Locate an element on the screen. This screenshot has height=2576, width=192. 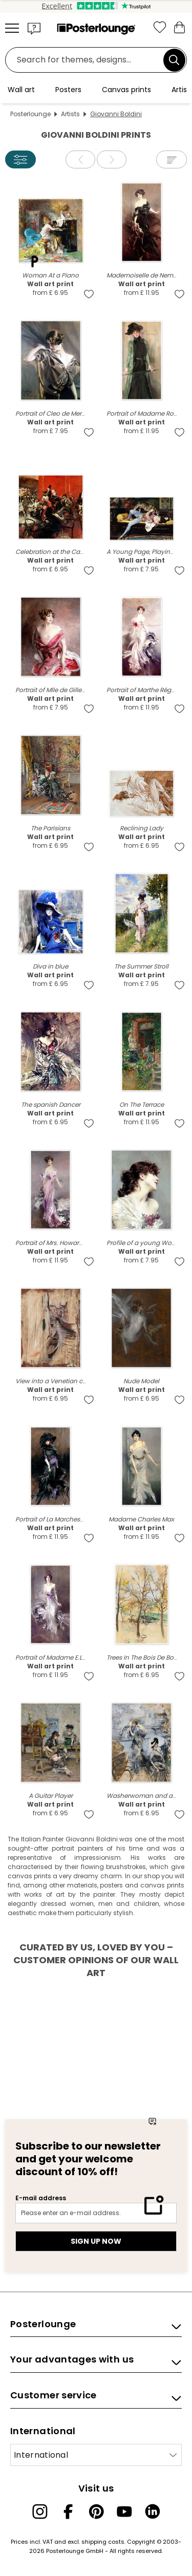
view notifications is located at coordinates (154, 2205).